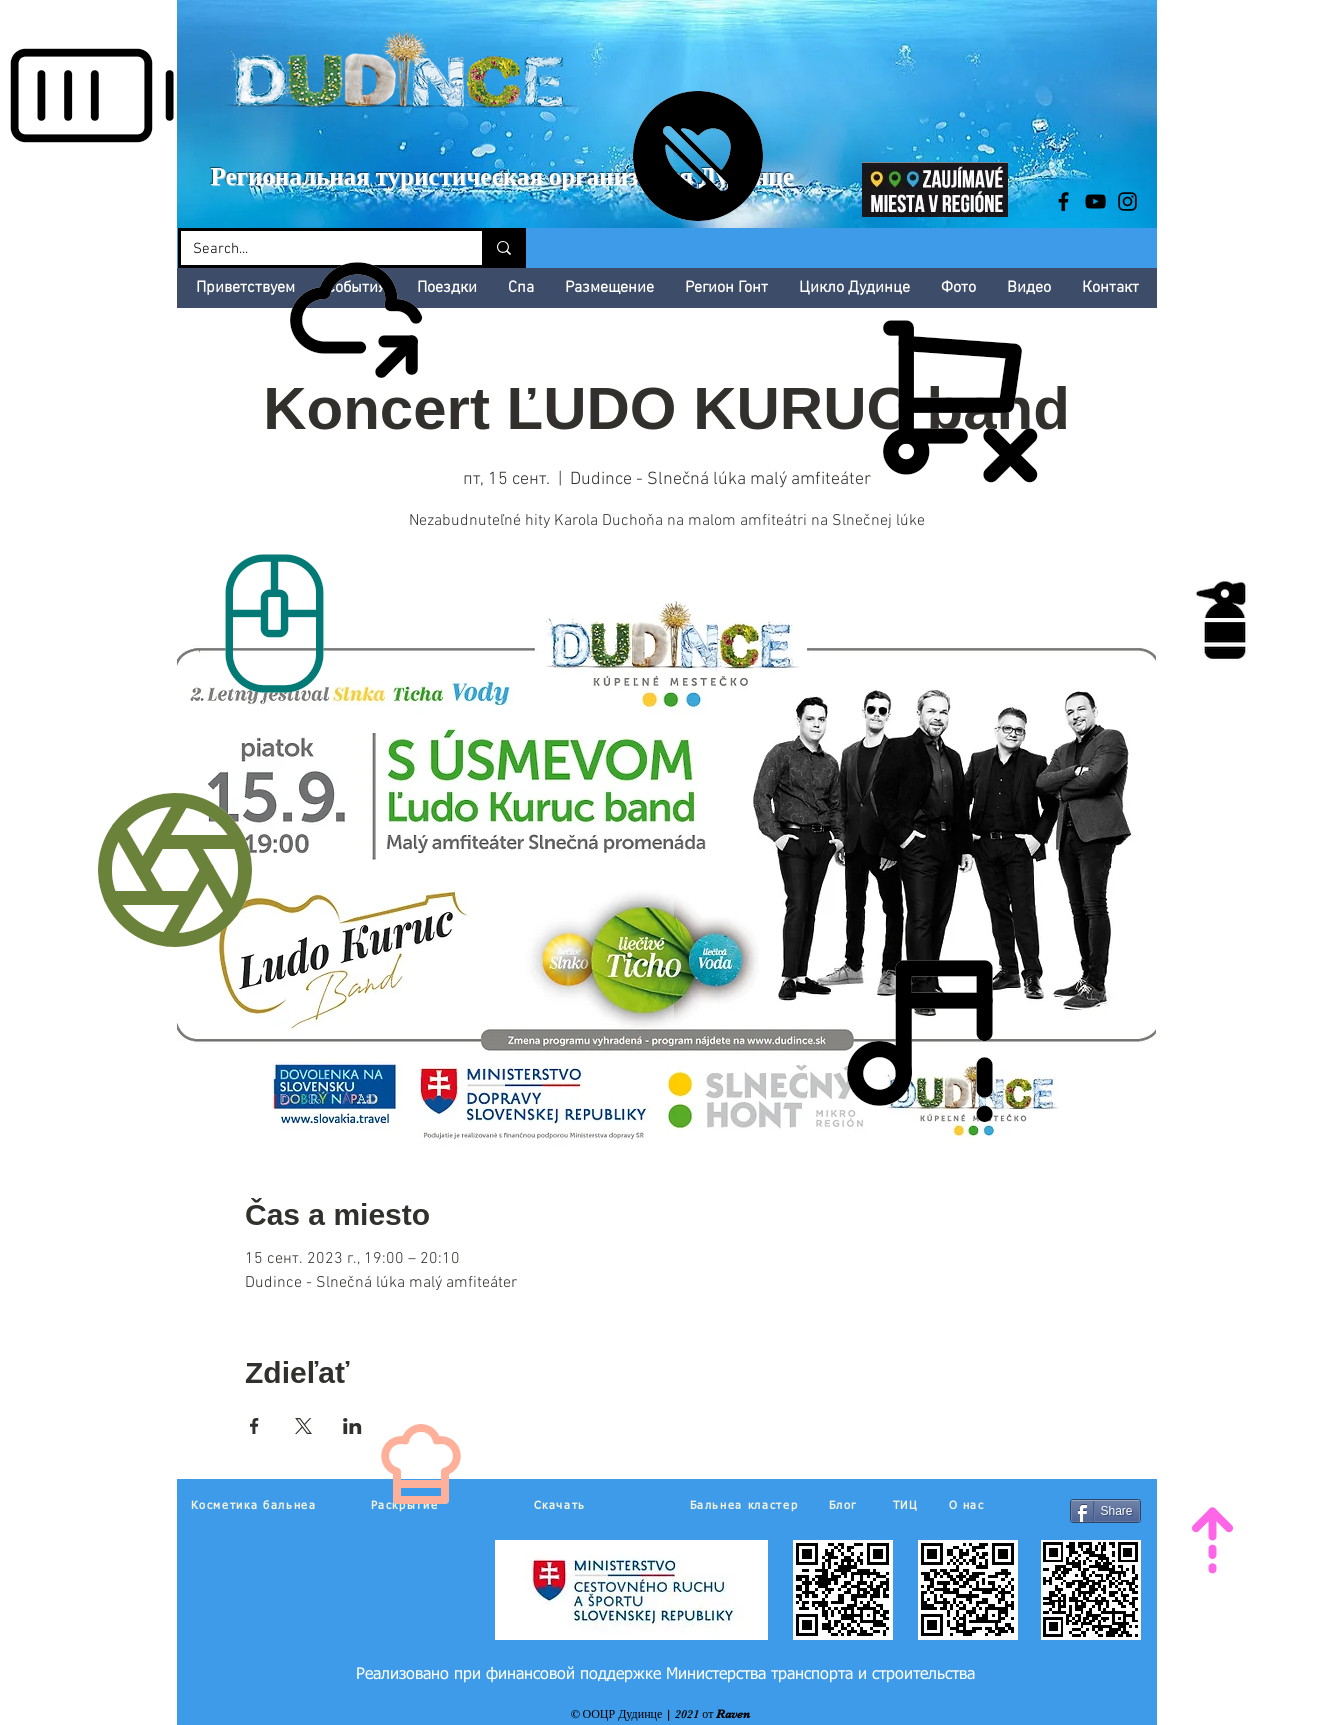 This screenshot has width=1333, height=1725. Describe the element at coordinates (175, 870) in the screenshot. I see `adjust camera aperture settings` at that location.